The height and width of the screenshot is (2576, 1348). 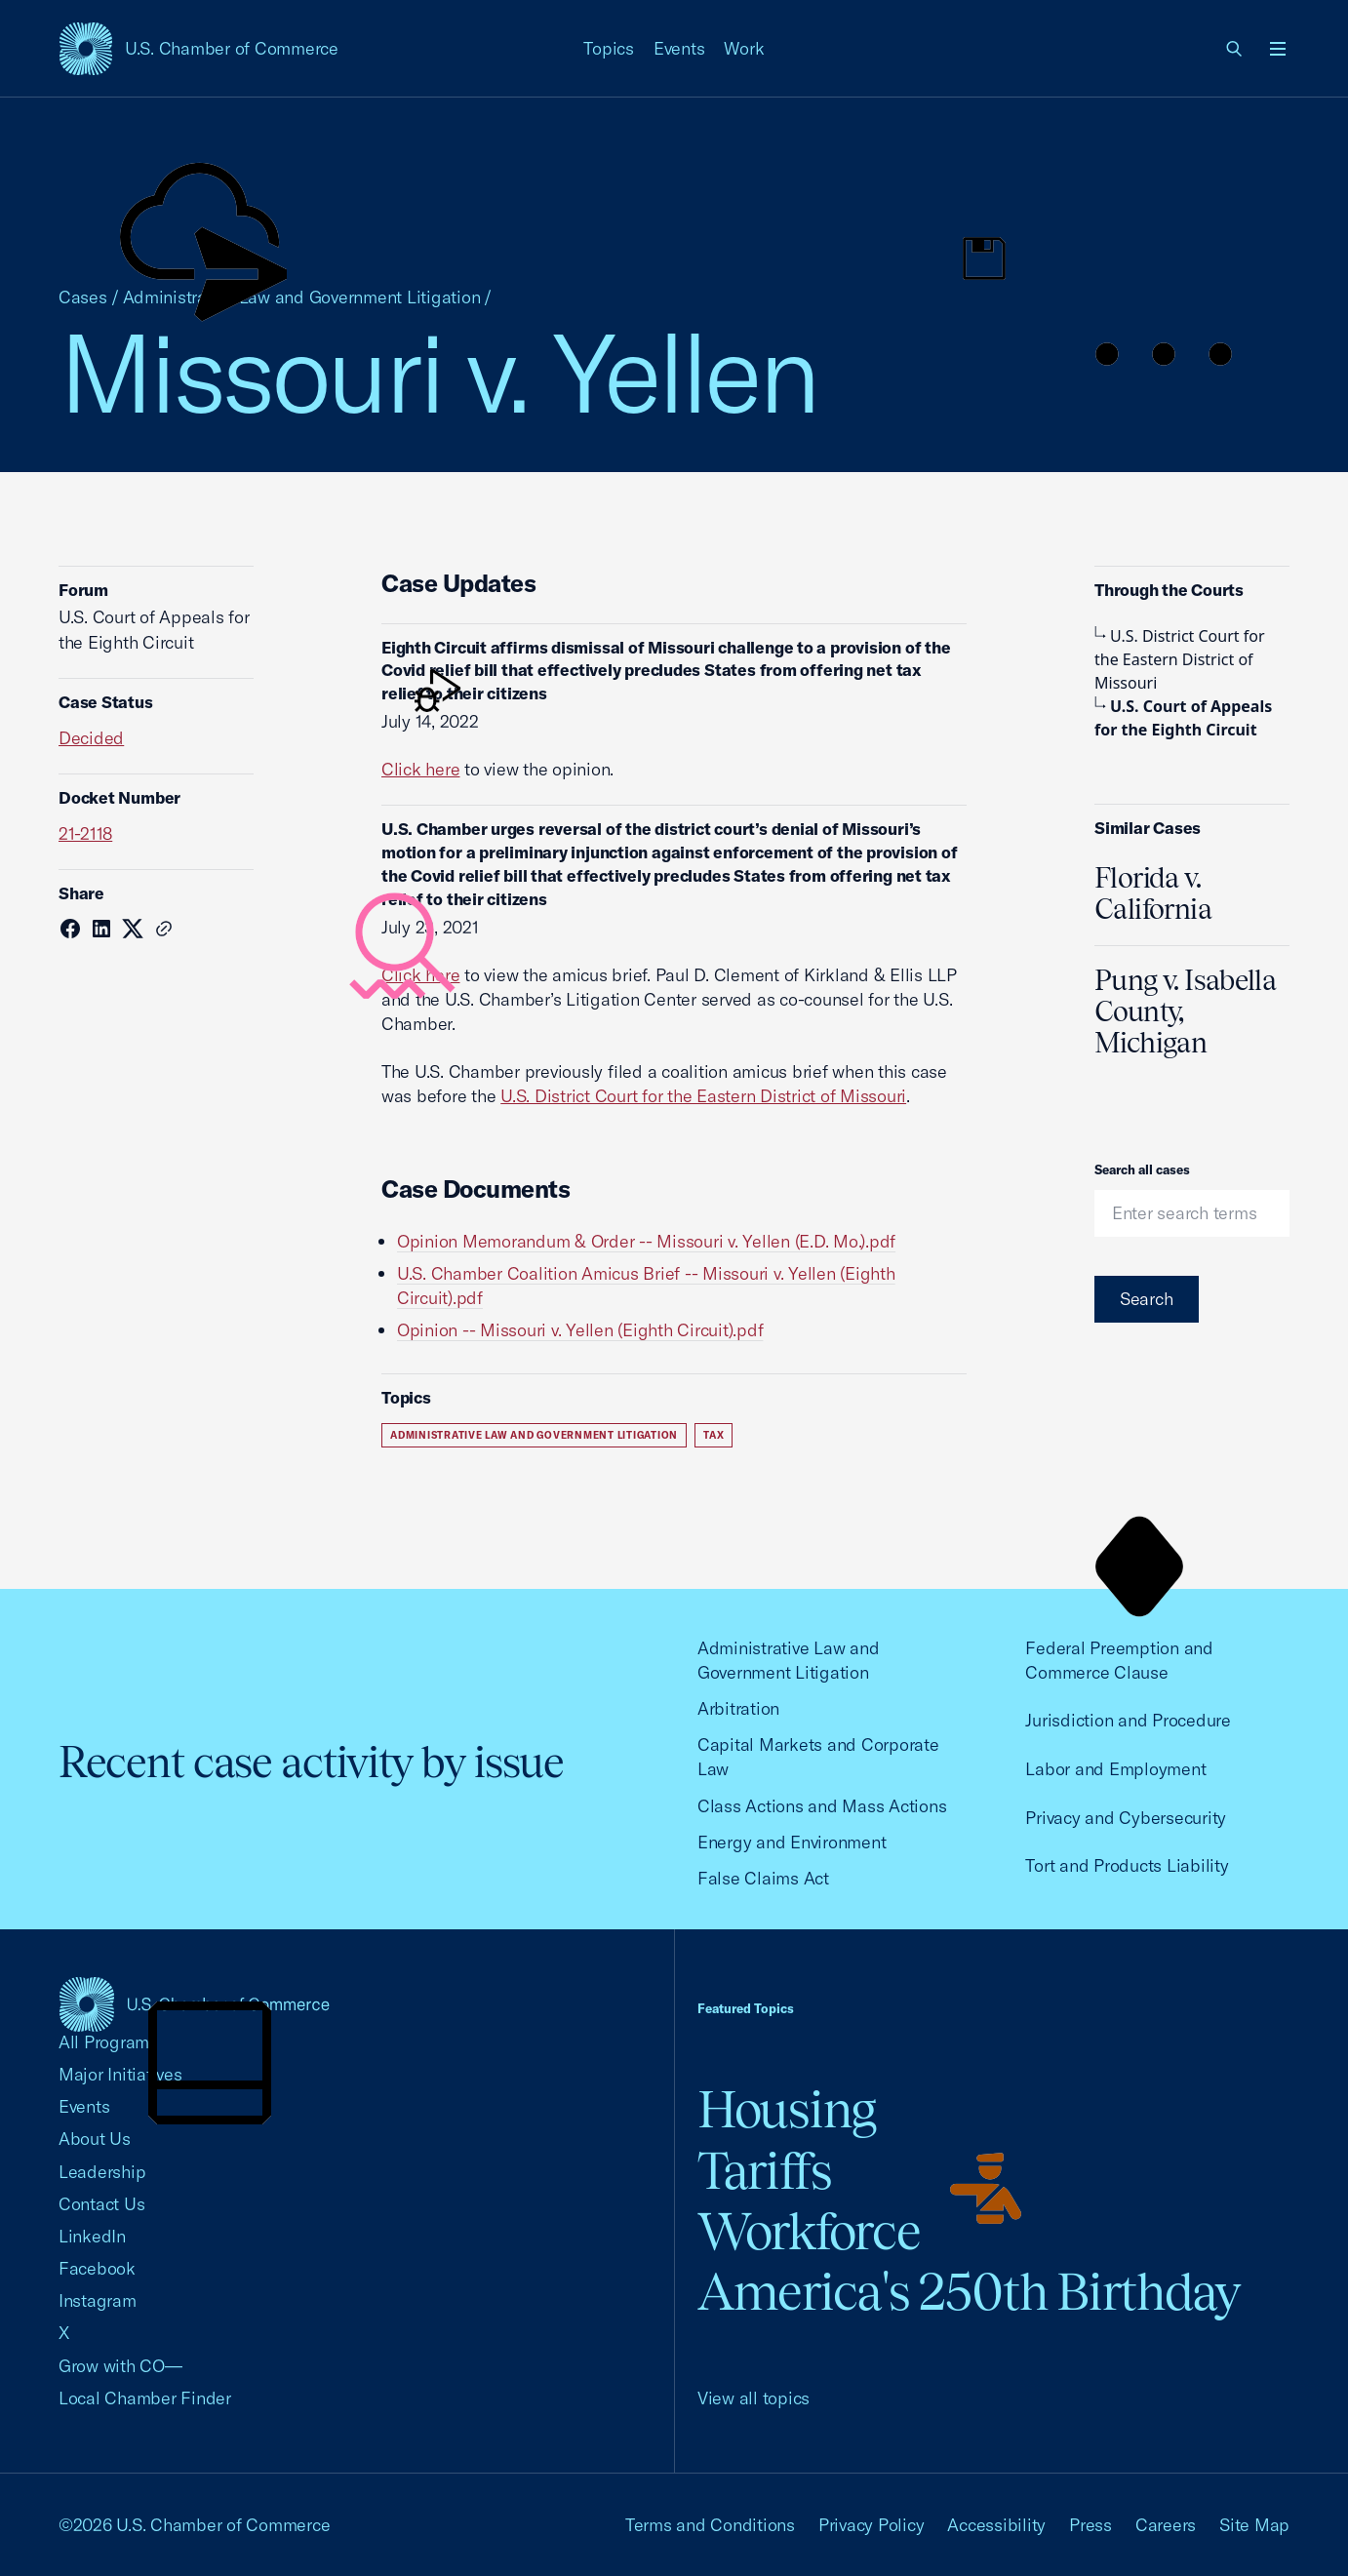 What do you see at coordinates (439, 687) in the screenshot?
I see `start debugging session` at bounding box center [439, 687].